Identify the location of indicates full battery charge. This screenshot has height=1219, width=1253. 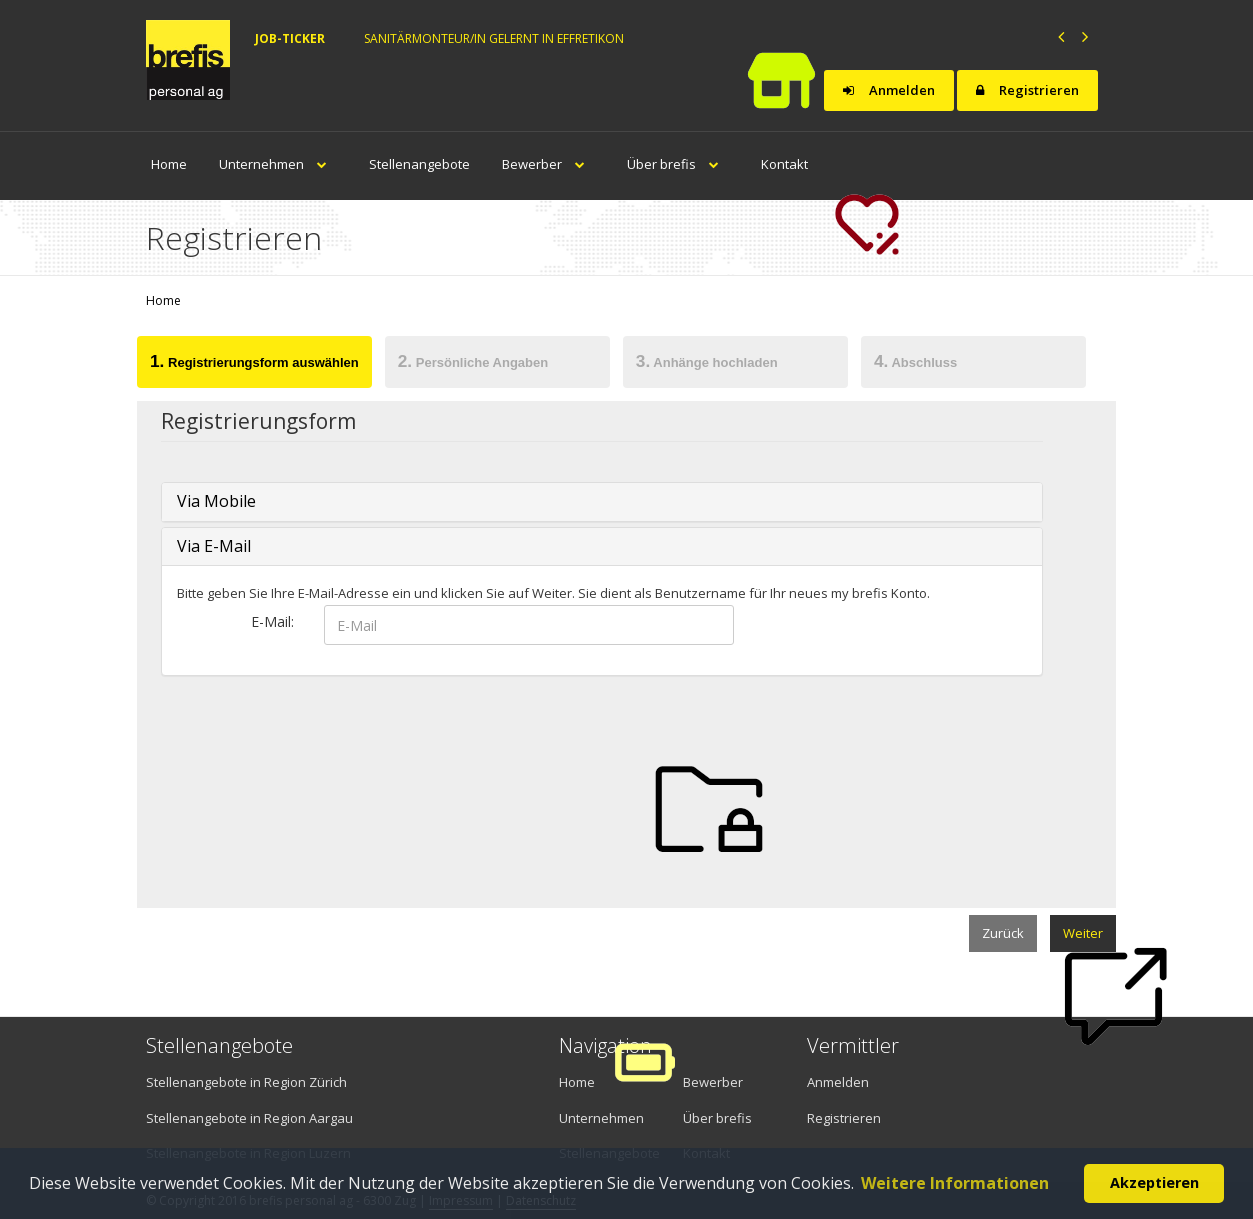
(643, 1062).